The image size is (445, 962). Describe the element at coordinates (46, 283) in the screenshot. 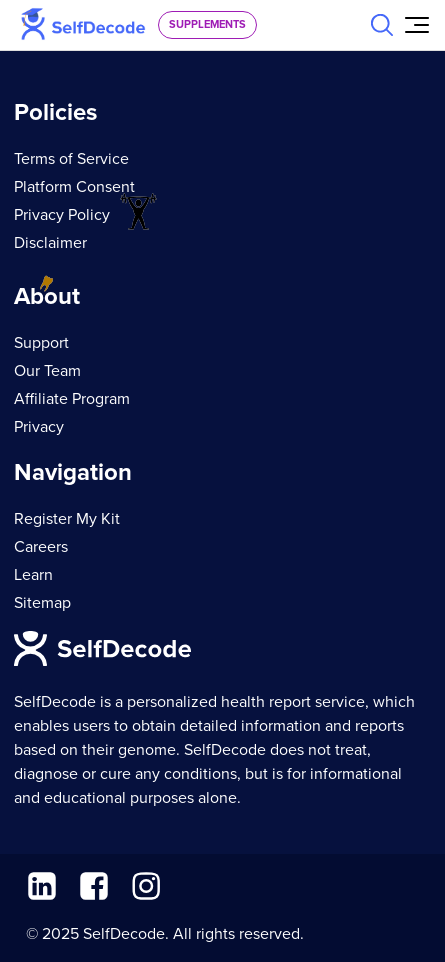

I see `access dental health information` at that location.